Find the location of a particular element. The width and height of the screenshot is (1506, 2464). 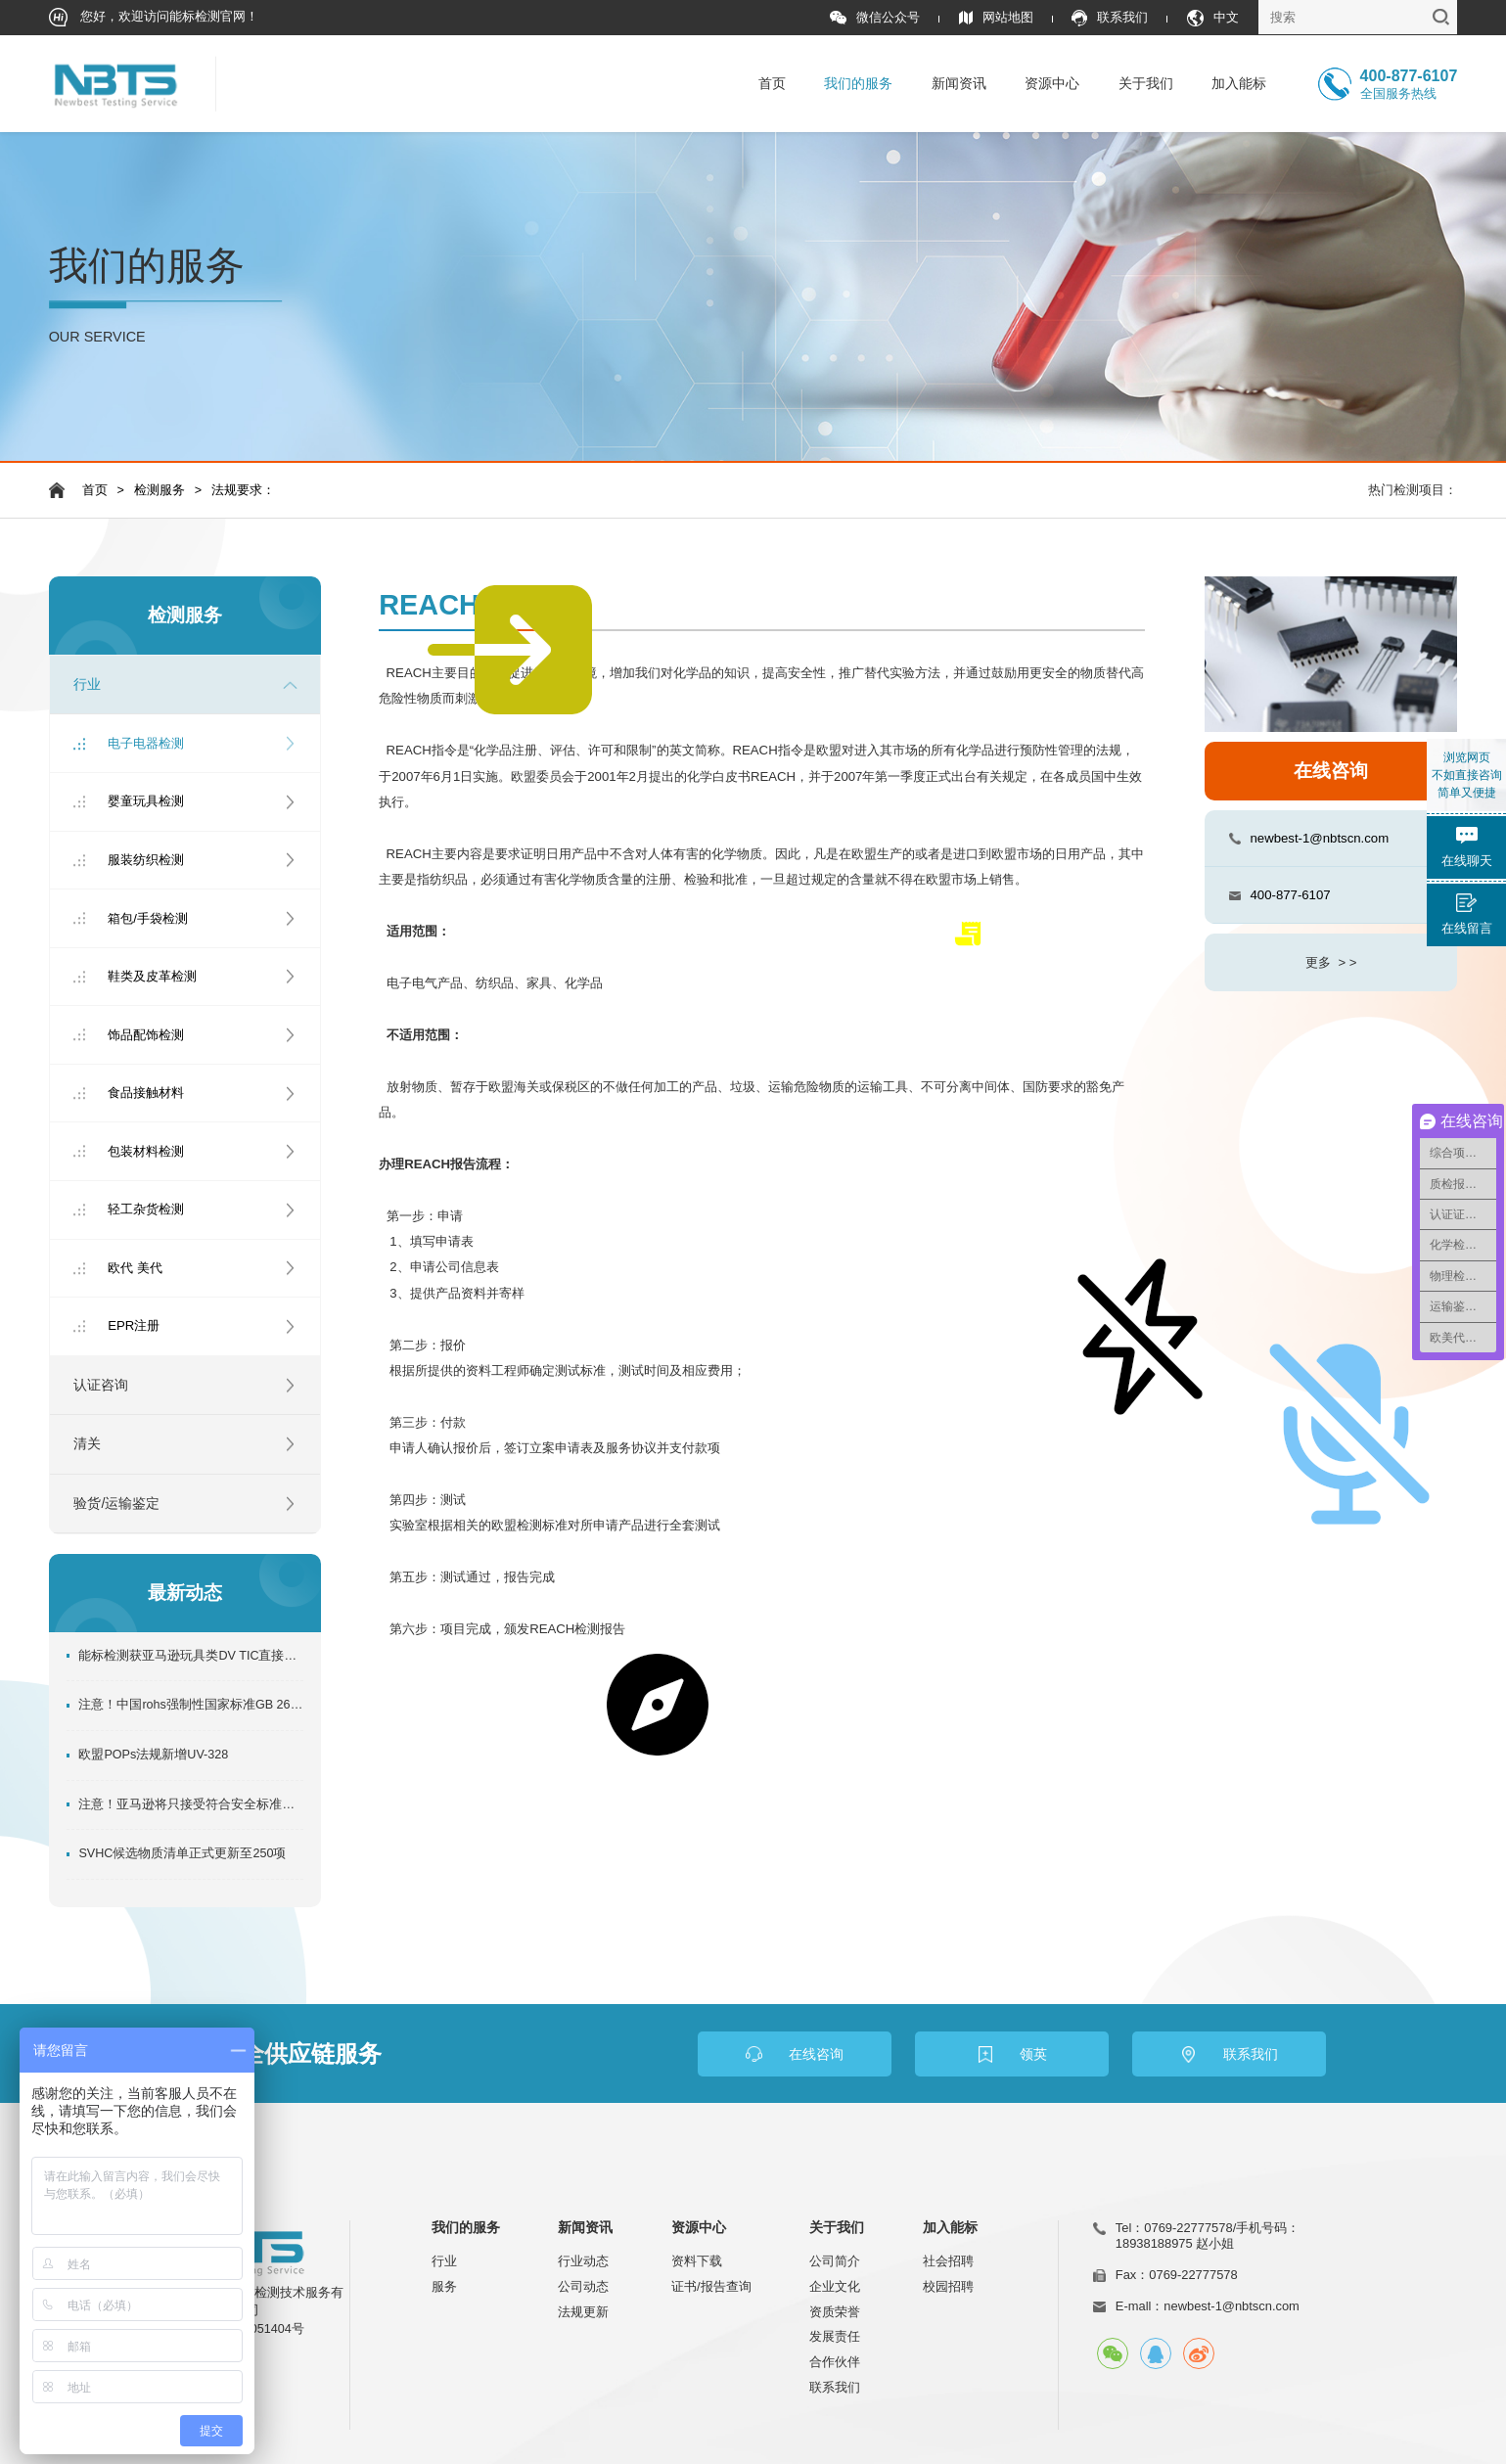

access navigation or direction features is located at coordinates (658, 1705).